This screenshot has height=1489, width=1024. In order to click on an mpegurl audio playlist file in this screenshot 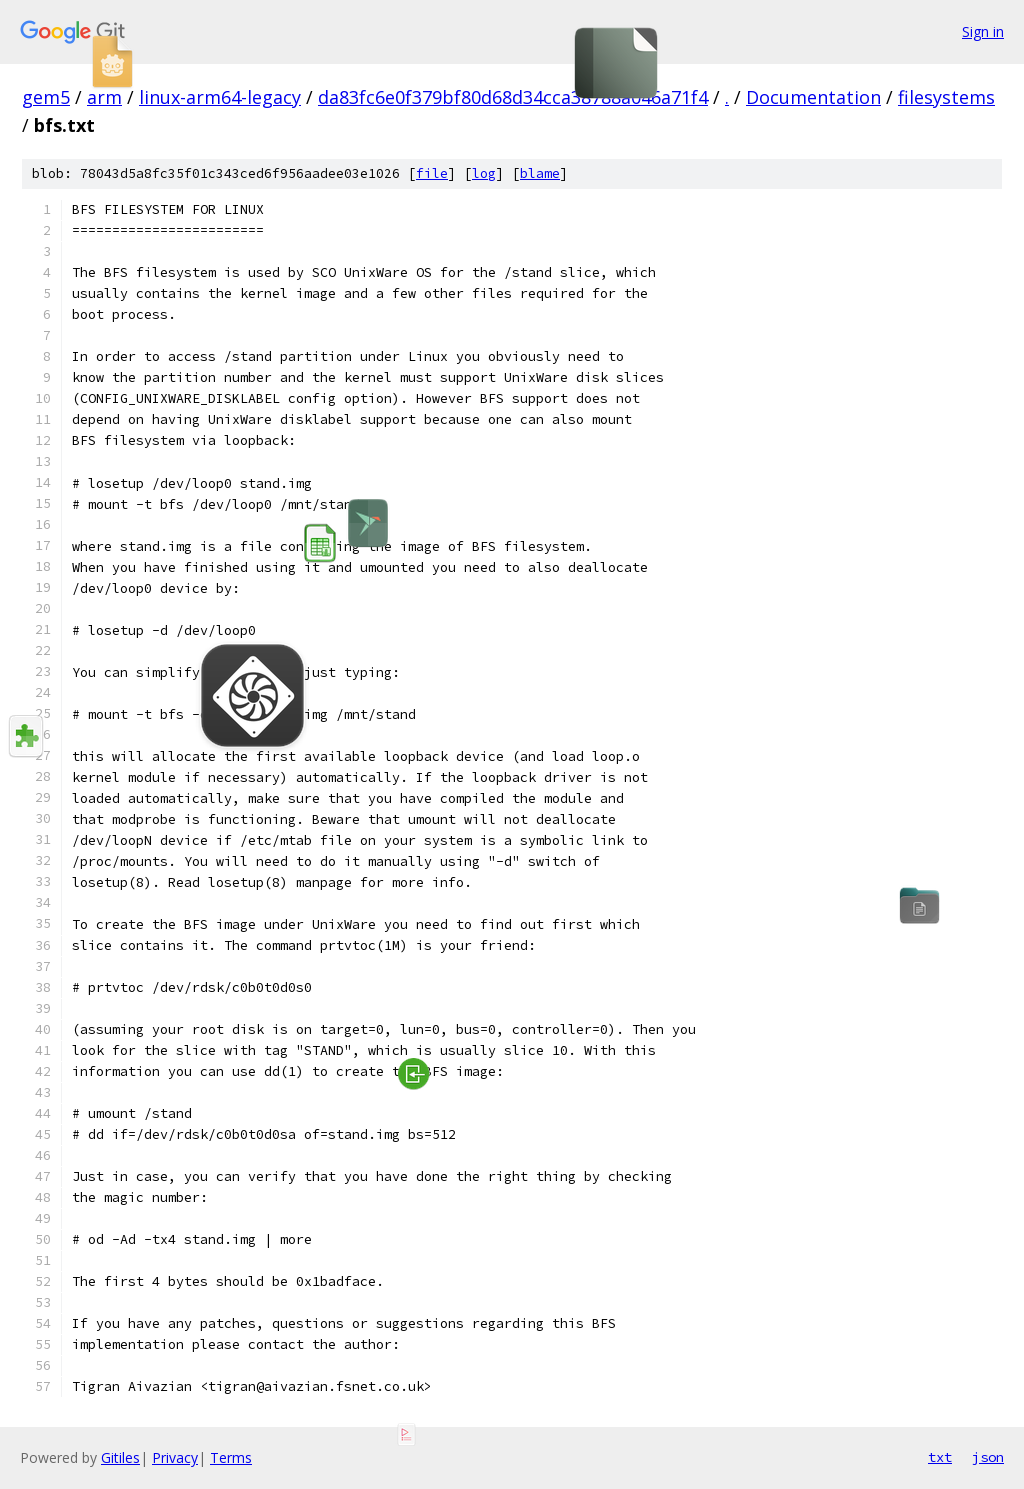, I will do `click(406, 1434)`.